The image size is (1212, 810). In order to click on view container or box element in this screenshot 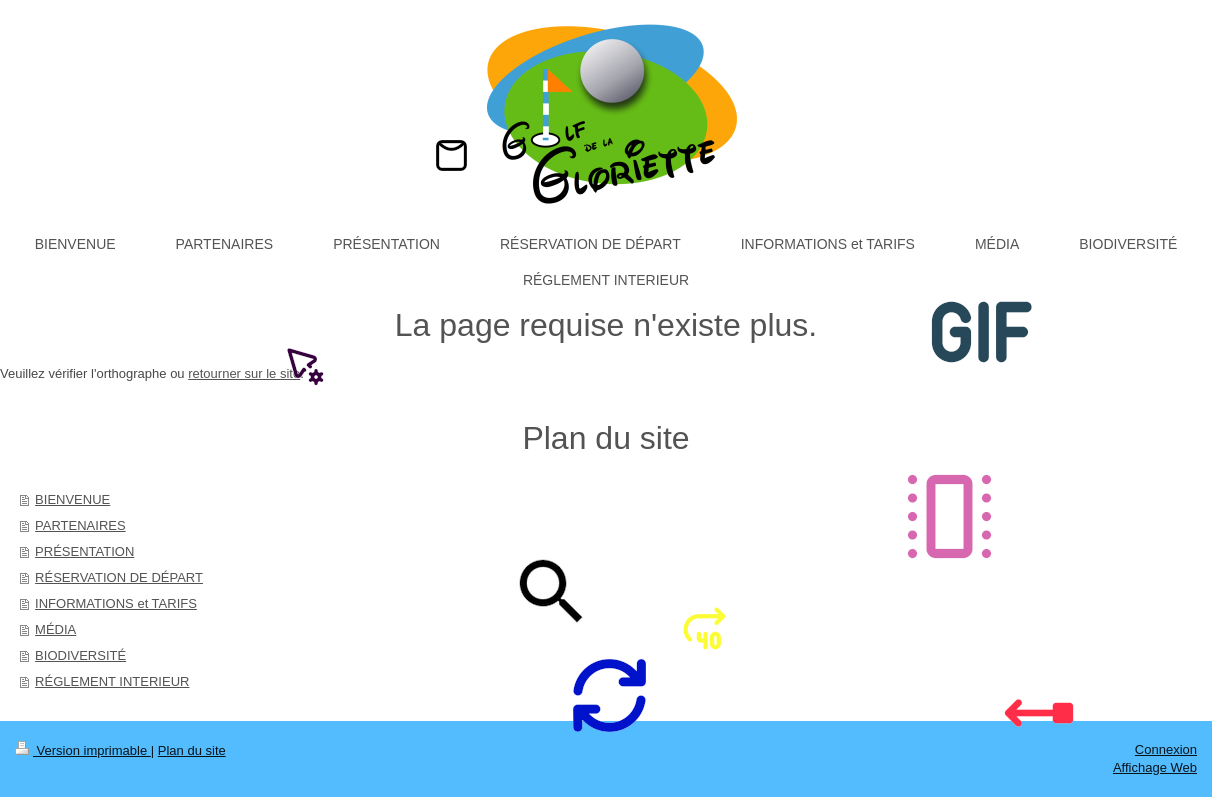, I will do `click(949, 516)`.